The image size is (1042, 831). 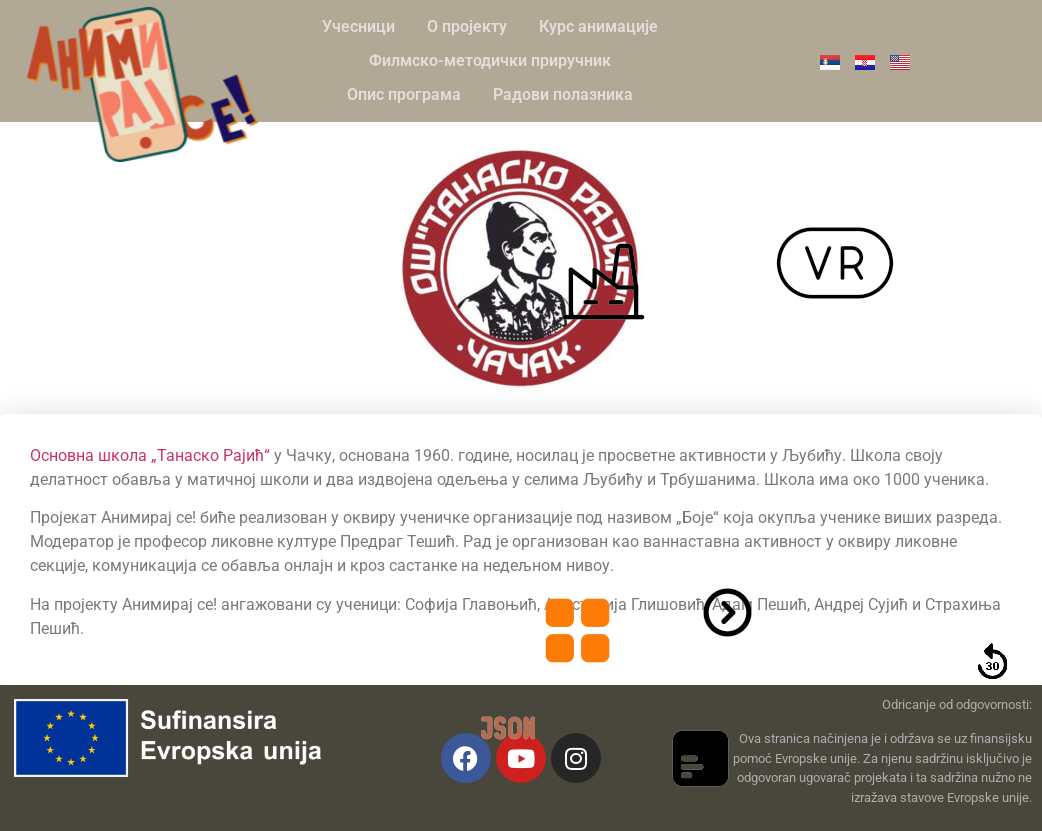 What do you see at coordinates (603, 284) in the screenshot?
I see `view manufacturing or production facilities` at bounding box center [603, 284].